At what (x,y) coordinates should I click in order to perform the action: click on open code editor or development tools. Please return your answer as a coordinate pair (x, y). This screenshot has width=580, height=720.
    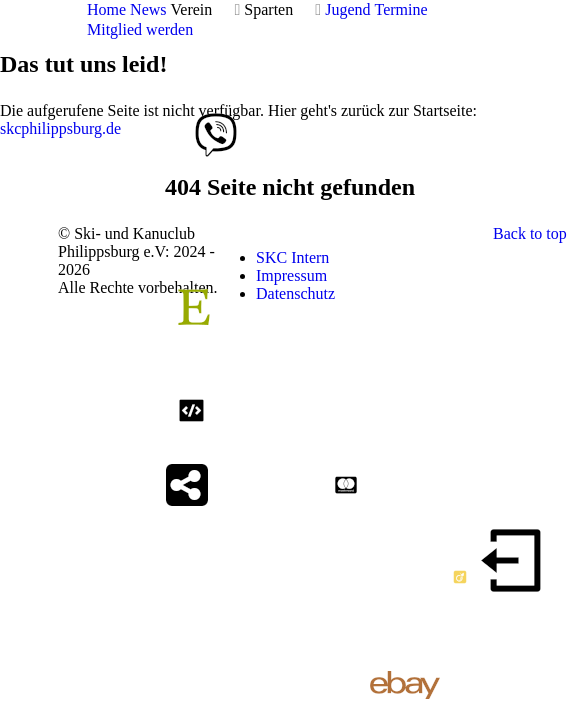
    Looking at the image, I should click on (191, 410).